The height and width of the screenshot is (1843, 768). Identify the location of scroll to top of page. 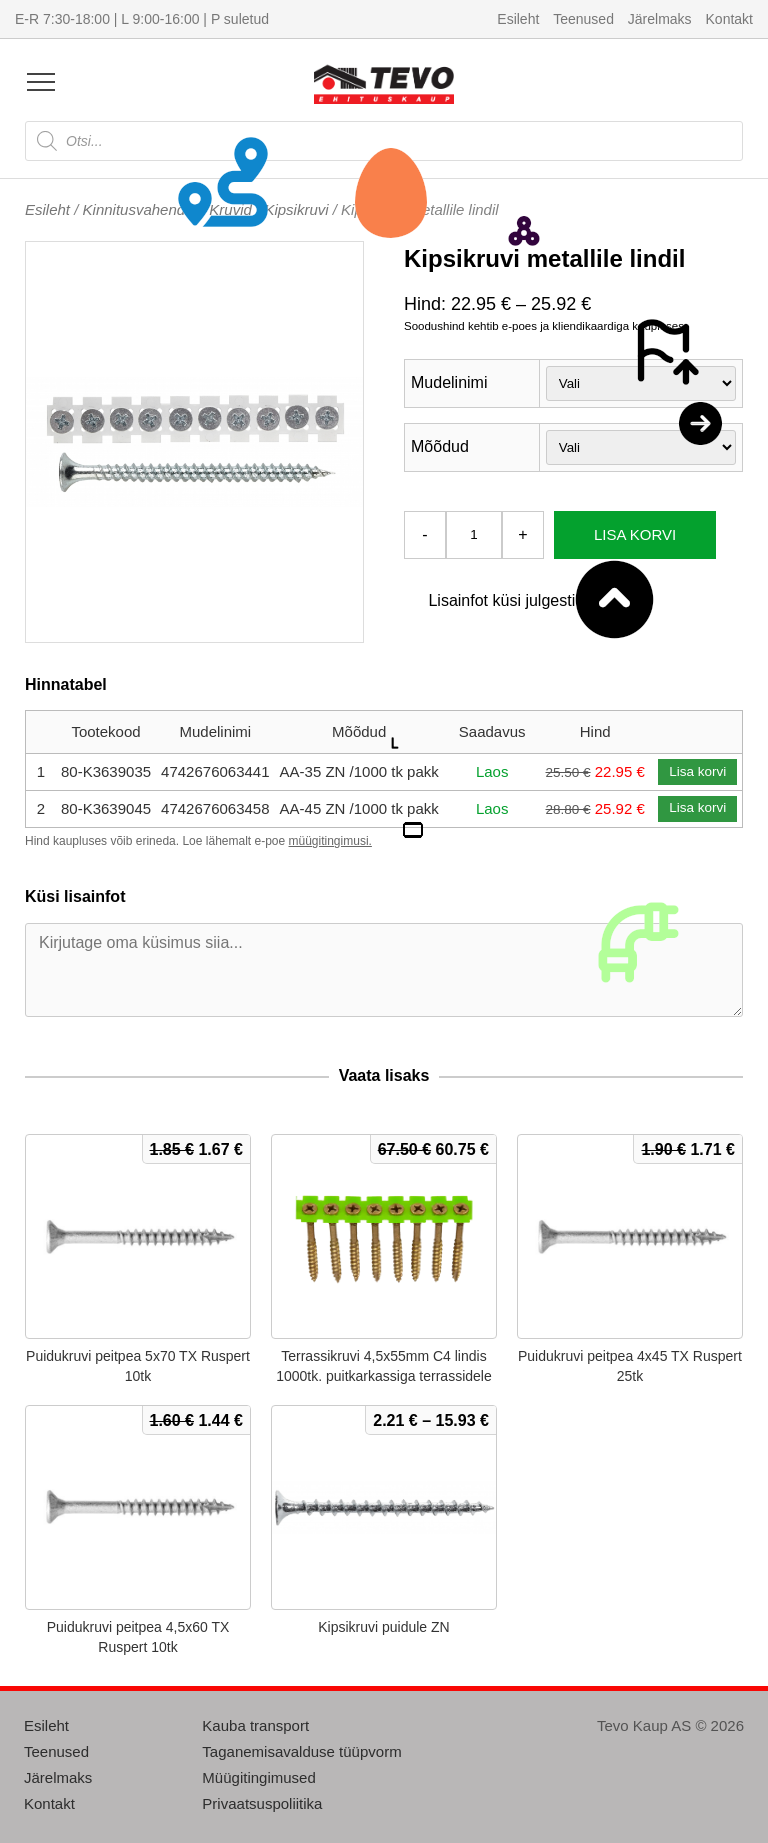
(614, 599).